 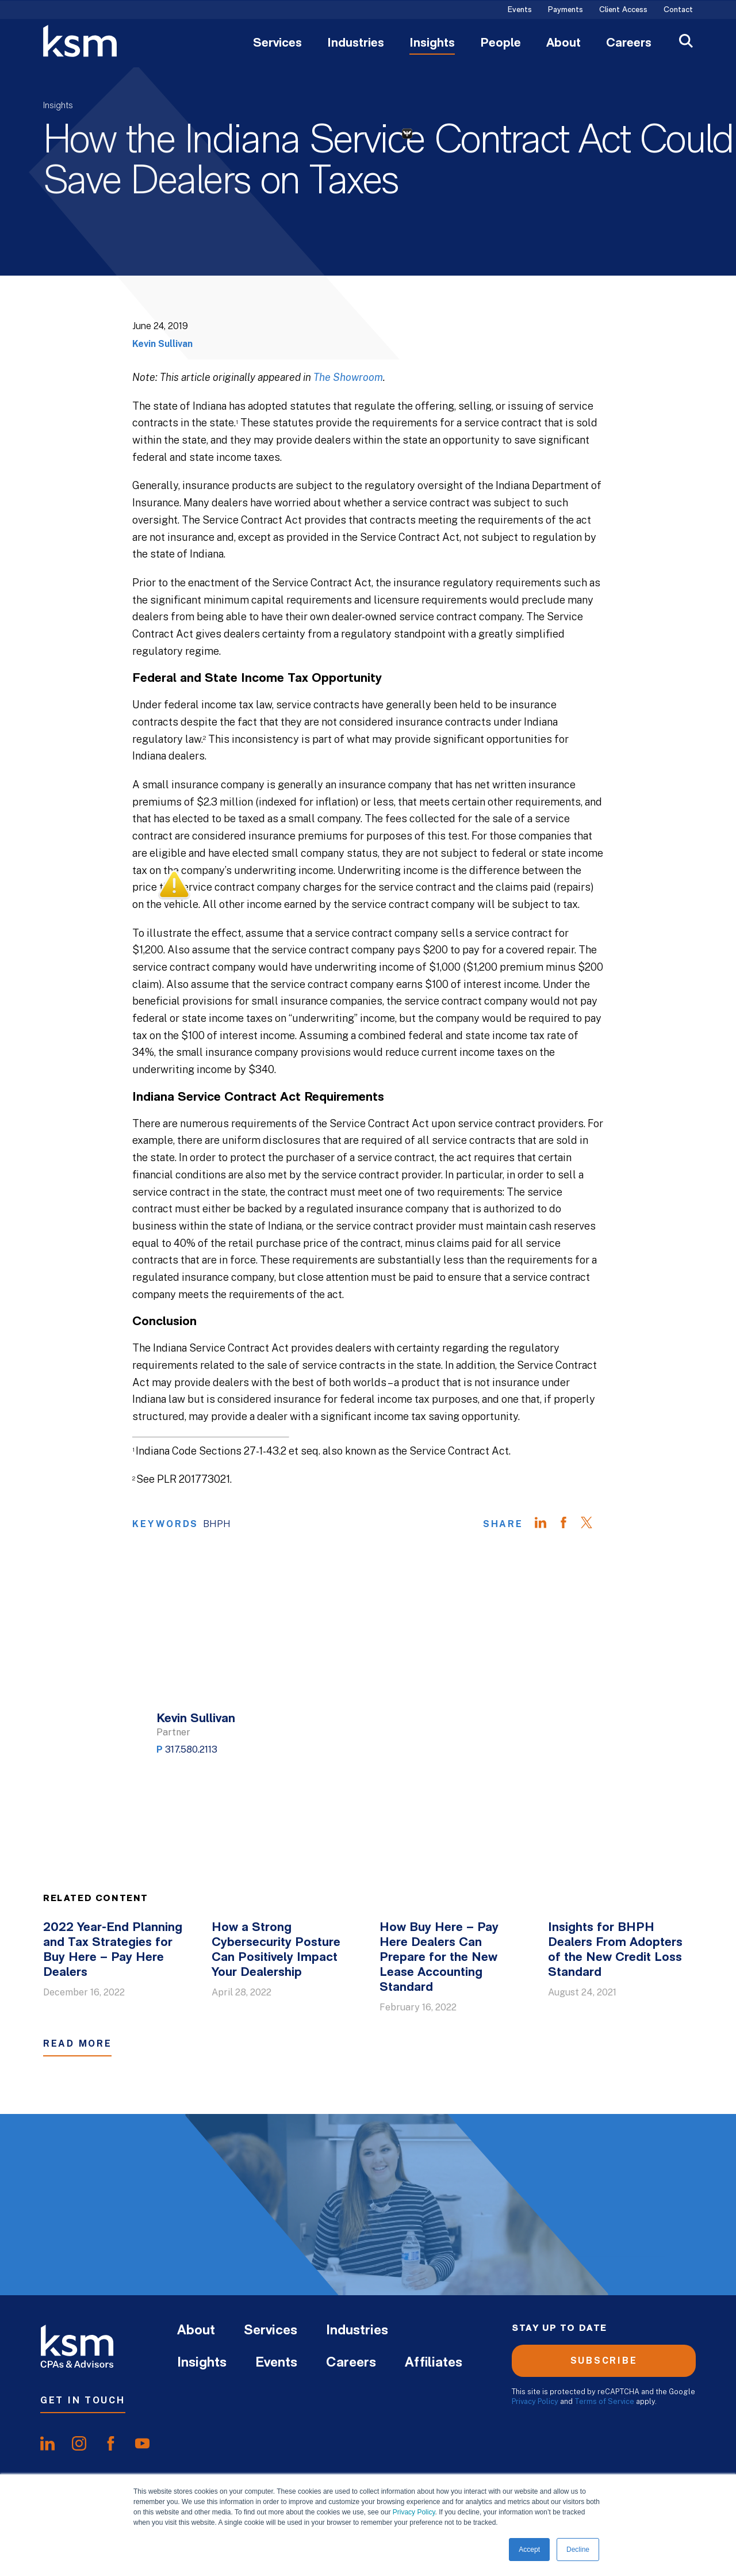 I want to click on open diagnostics reporter to view system issues, so click(x=174, y=884).